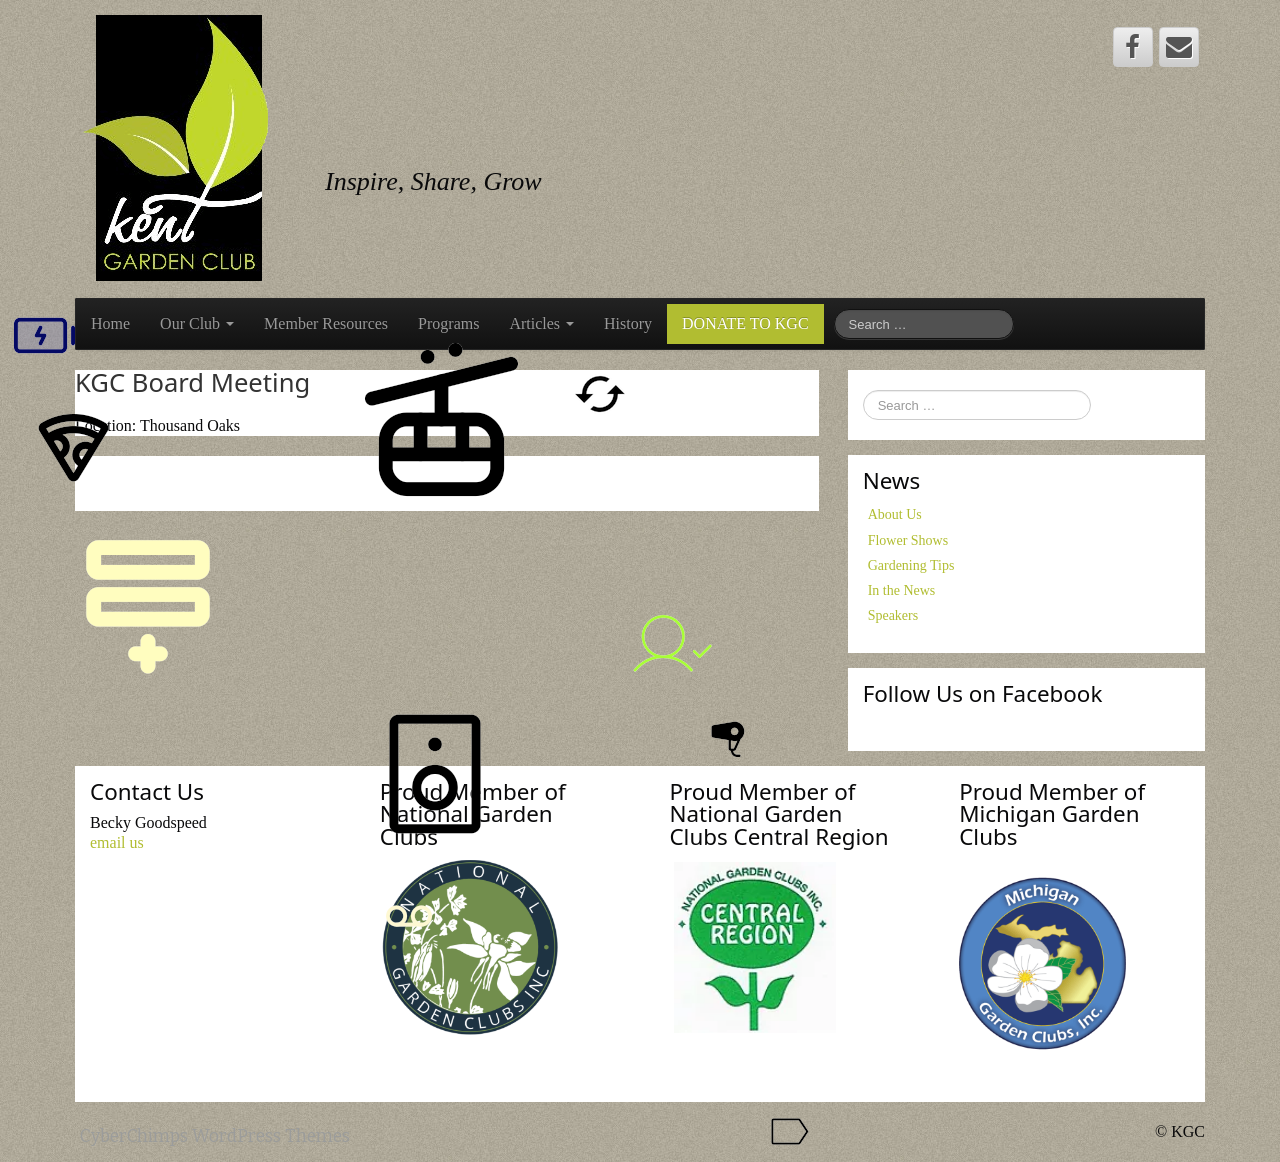 The height and width of the screenshot is (1162, 1280). I want to click on access cable car or gondola transit options, so click(441, 419).